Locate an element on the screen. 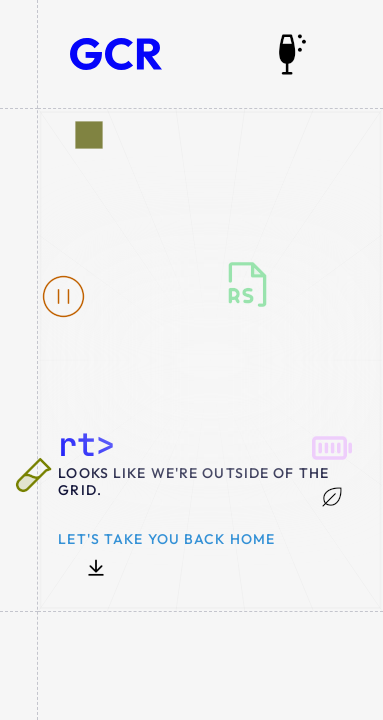 This screenshot has width=383, height=720. download a file or content is located at coordinates (96, 568).